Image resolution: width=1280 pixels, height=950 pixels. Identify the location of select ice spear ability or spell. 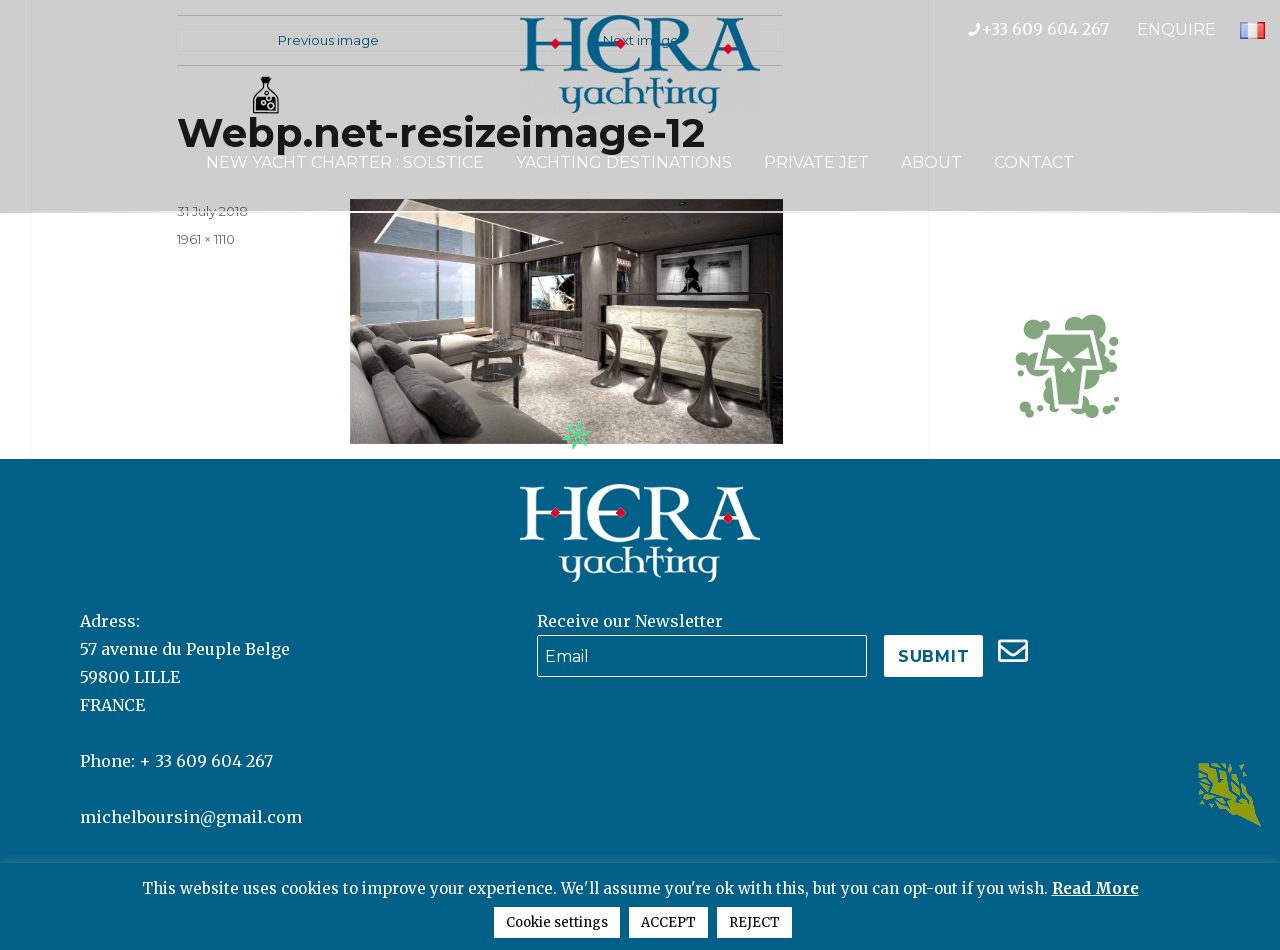
(1229, 794).